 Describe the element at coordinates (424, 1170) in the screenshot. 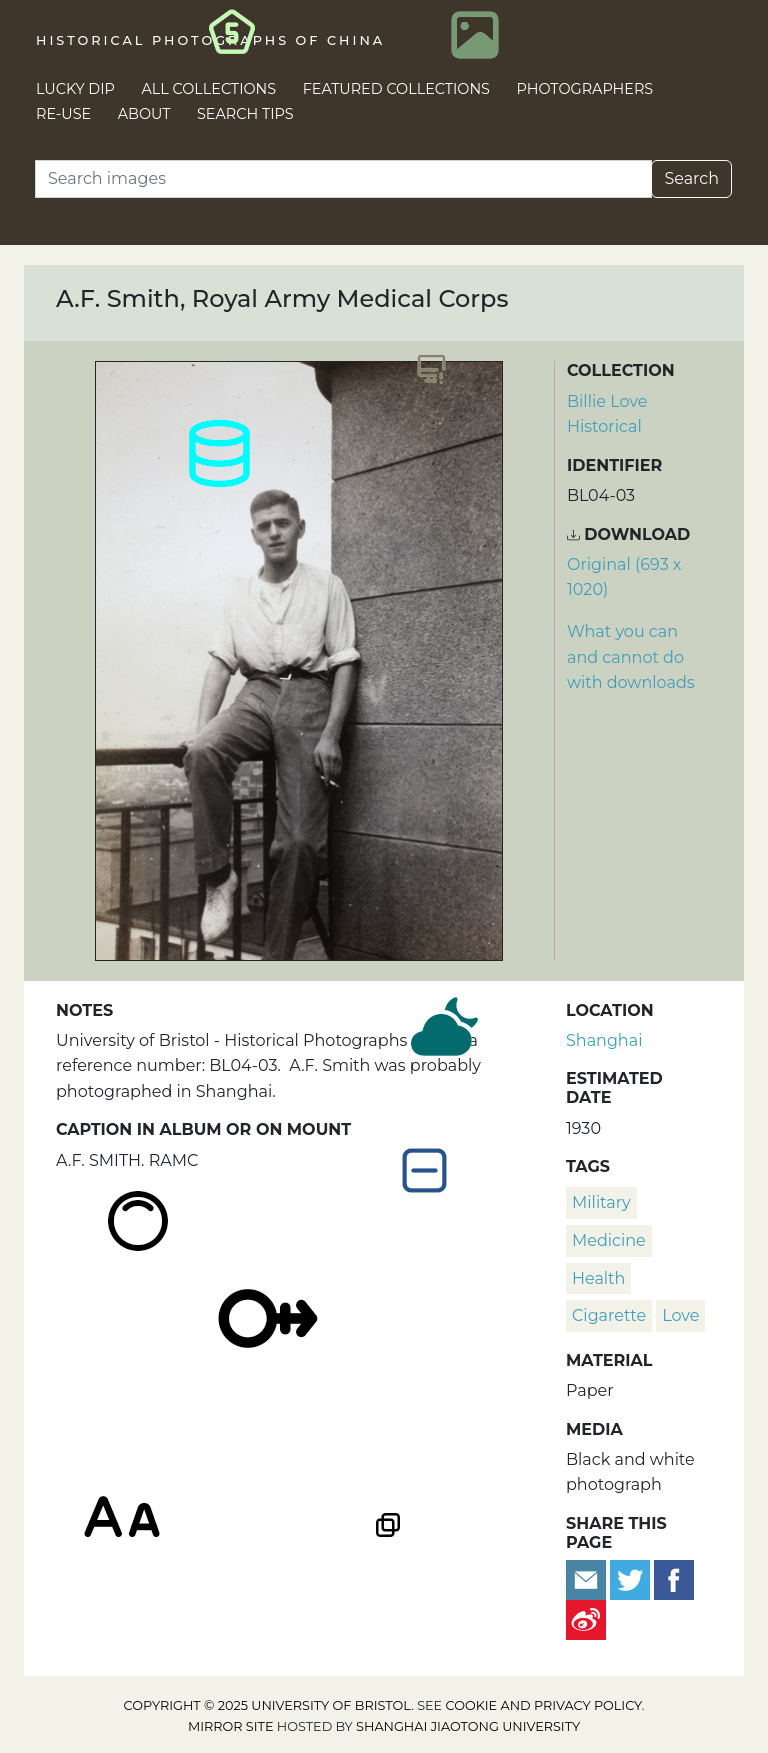

I see `flat dry laundry care instruction` at that location.